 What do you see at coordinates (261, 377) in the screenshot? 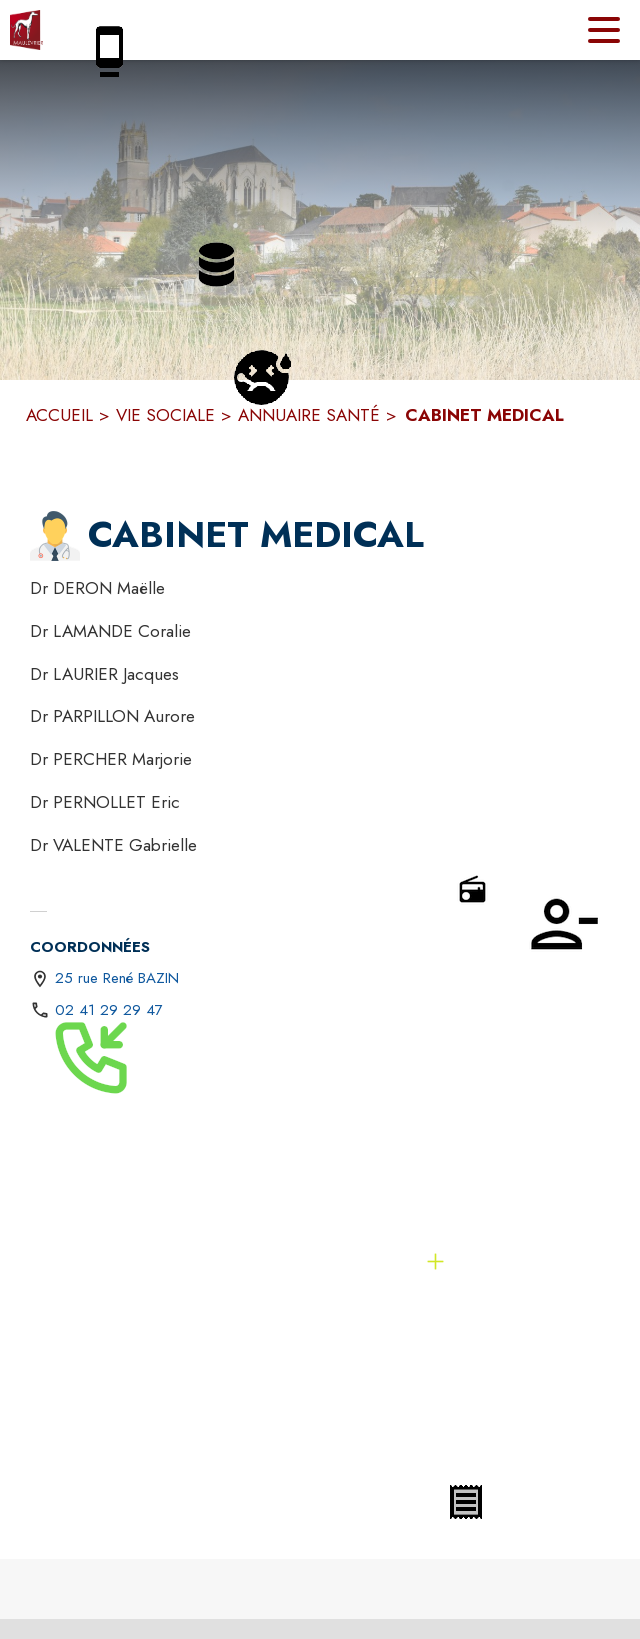
I see `report feeling unwell or sick` at bounding box center [261, 377].